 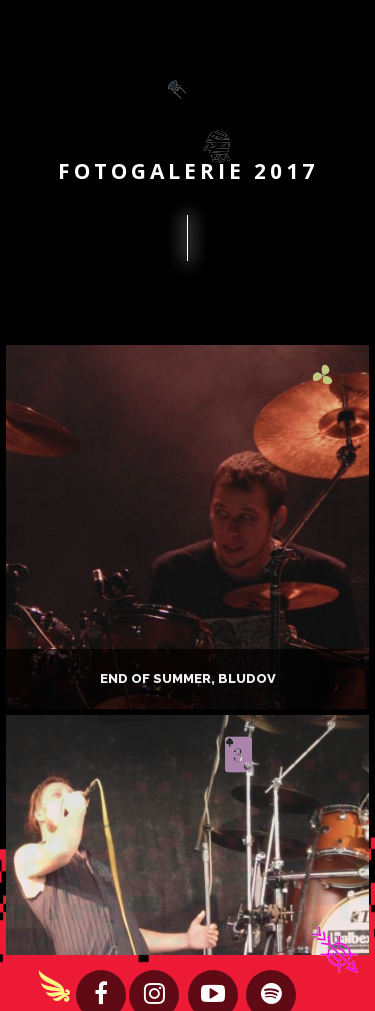 What do you see at coordinates (238, 754) in the screenshot?
I see `select the three of spades card` at bounding box center [238, 754].